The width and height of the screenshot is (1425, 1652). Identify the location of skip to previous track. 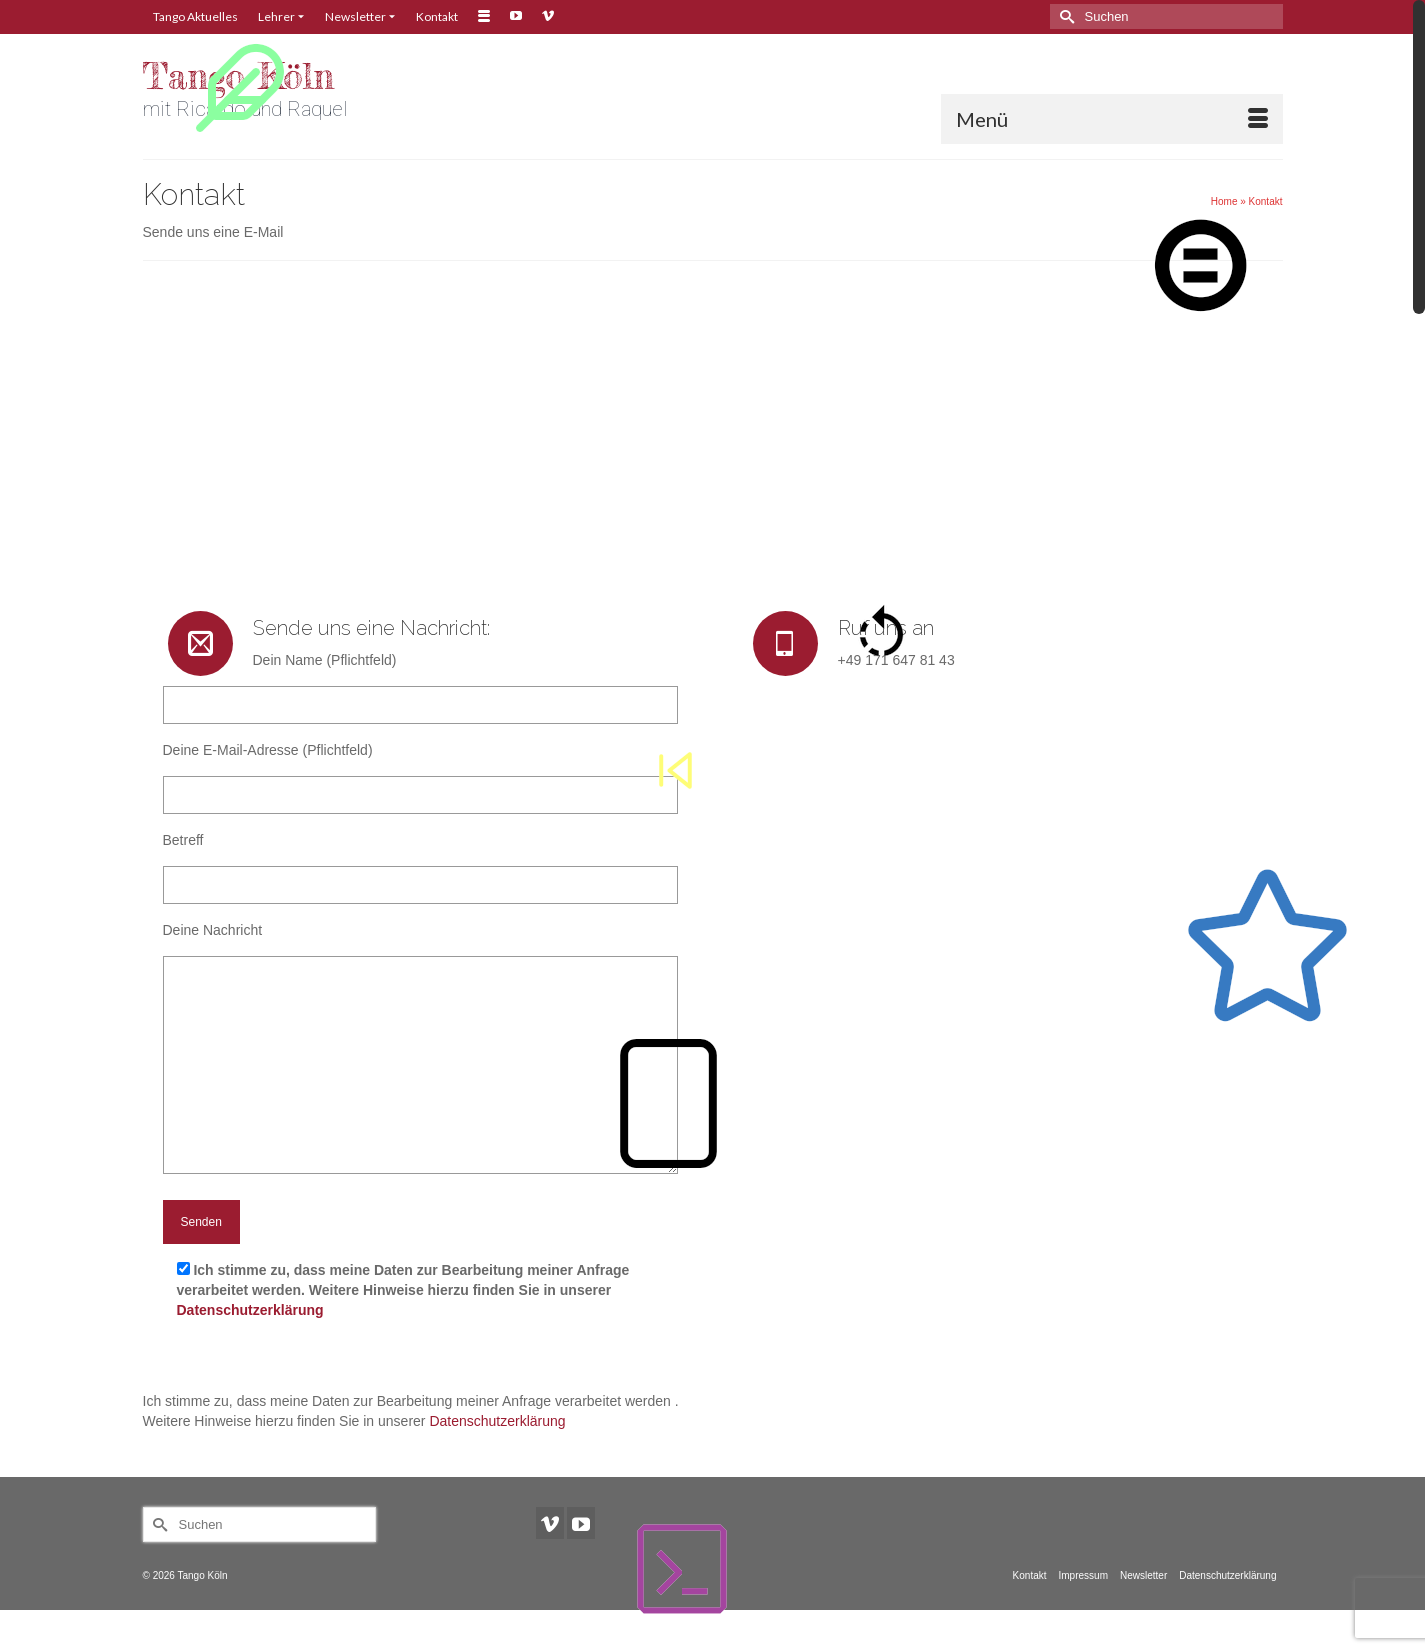
(675, 770).